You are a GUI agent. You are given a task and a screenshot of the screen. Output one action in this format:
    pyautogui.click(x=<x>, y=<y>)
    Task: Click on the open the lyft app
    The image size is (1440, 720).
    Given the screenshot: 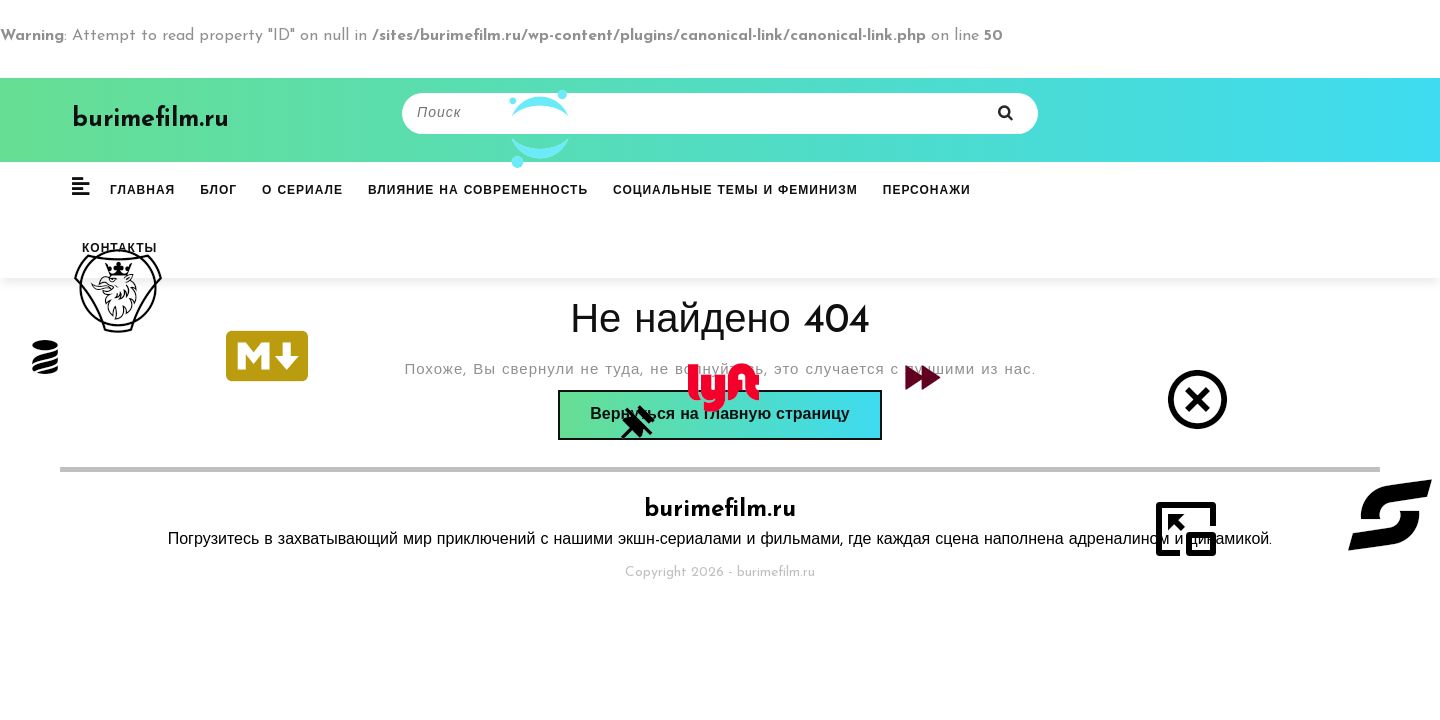 What is the action you would take?
    pyautogui.click(x=723, y=387)
    